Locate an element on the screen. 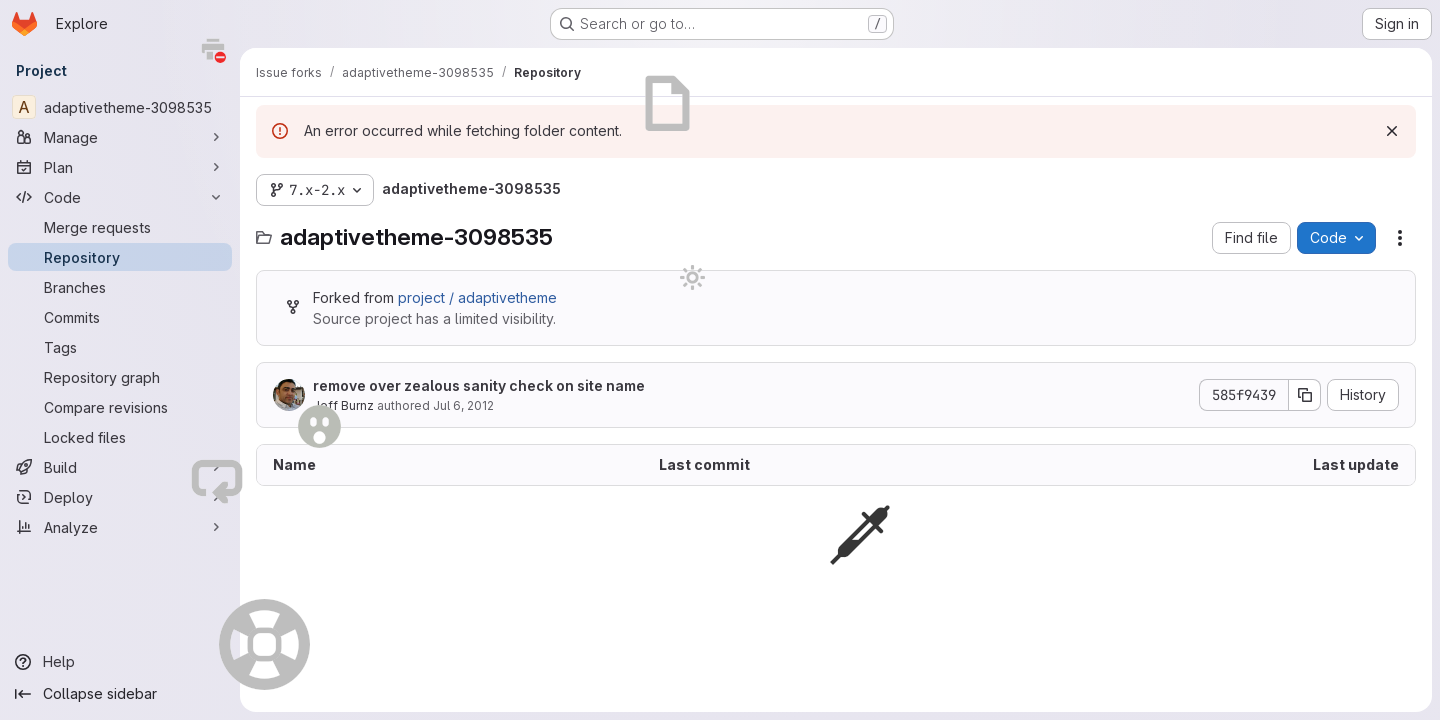 This screenshot has height=720, width=1440. open color picker tool is located at coordinates (859, 535).